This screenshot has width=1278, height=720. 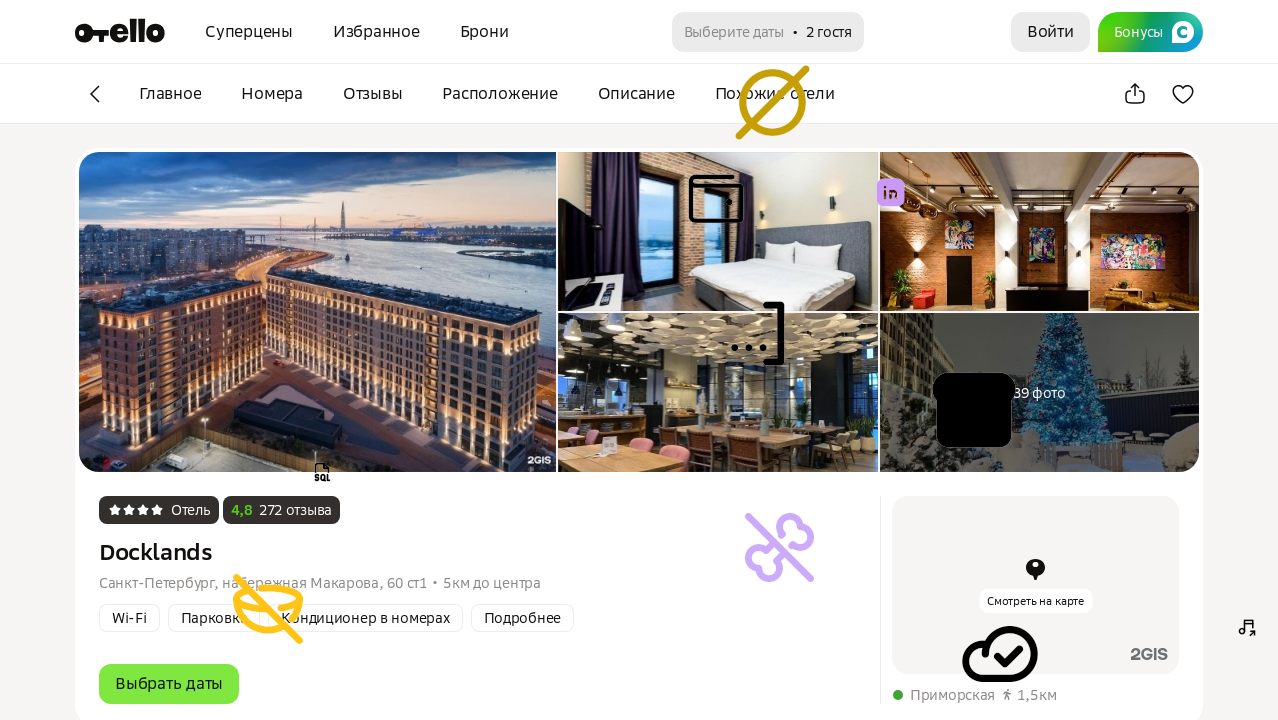 I want to click on calculate average value, so click(x=772, y=102).